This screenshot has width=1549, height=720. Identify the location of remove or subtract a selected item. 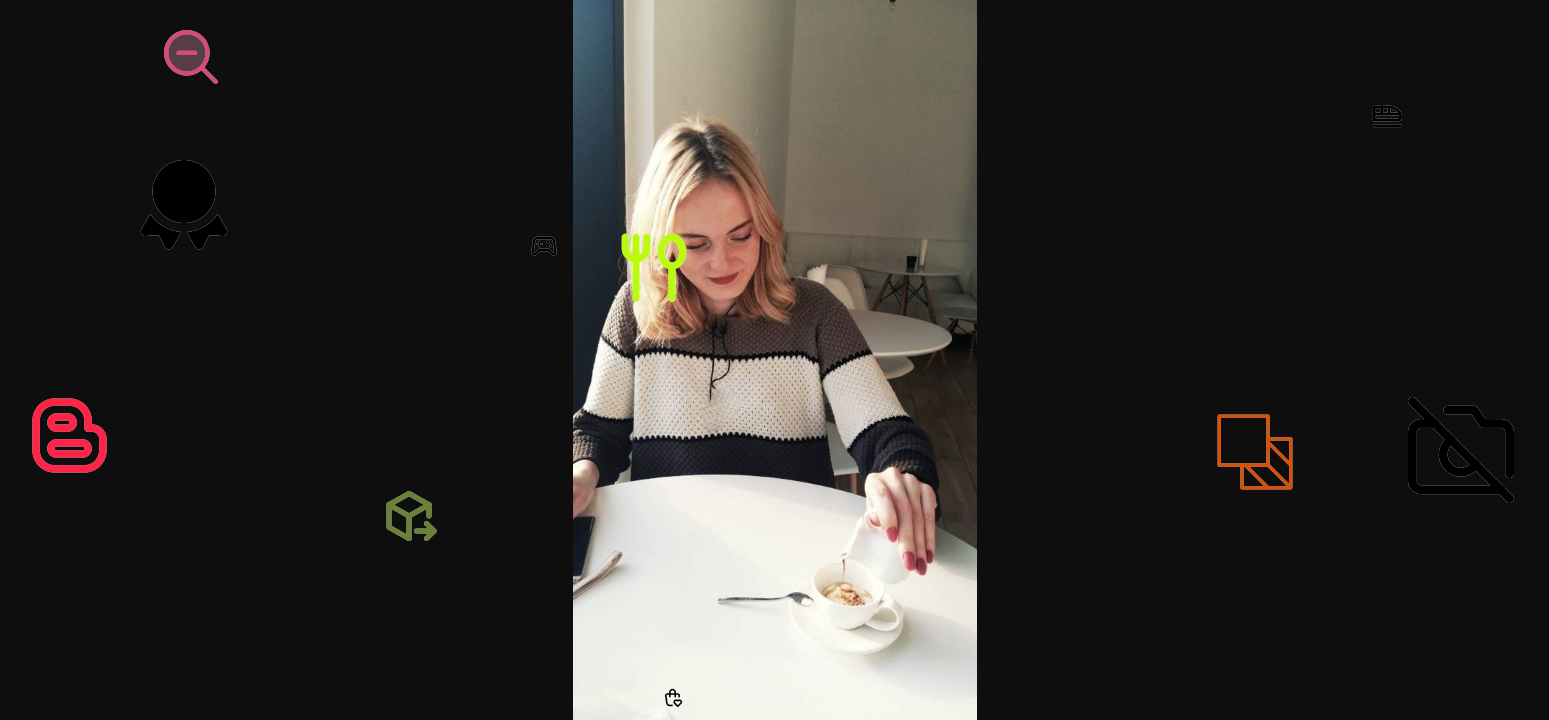
(1255, 452).